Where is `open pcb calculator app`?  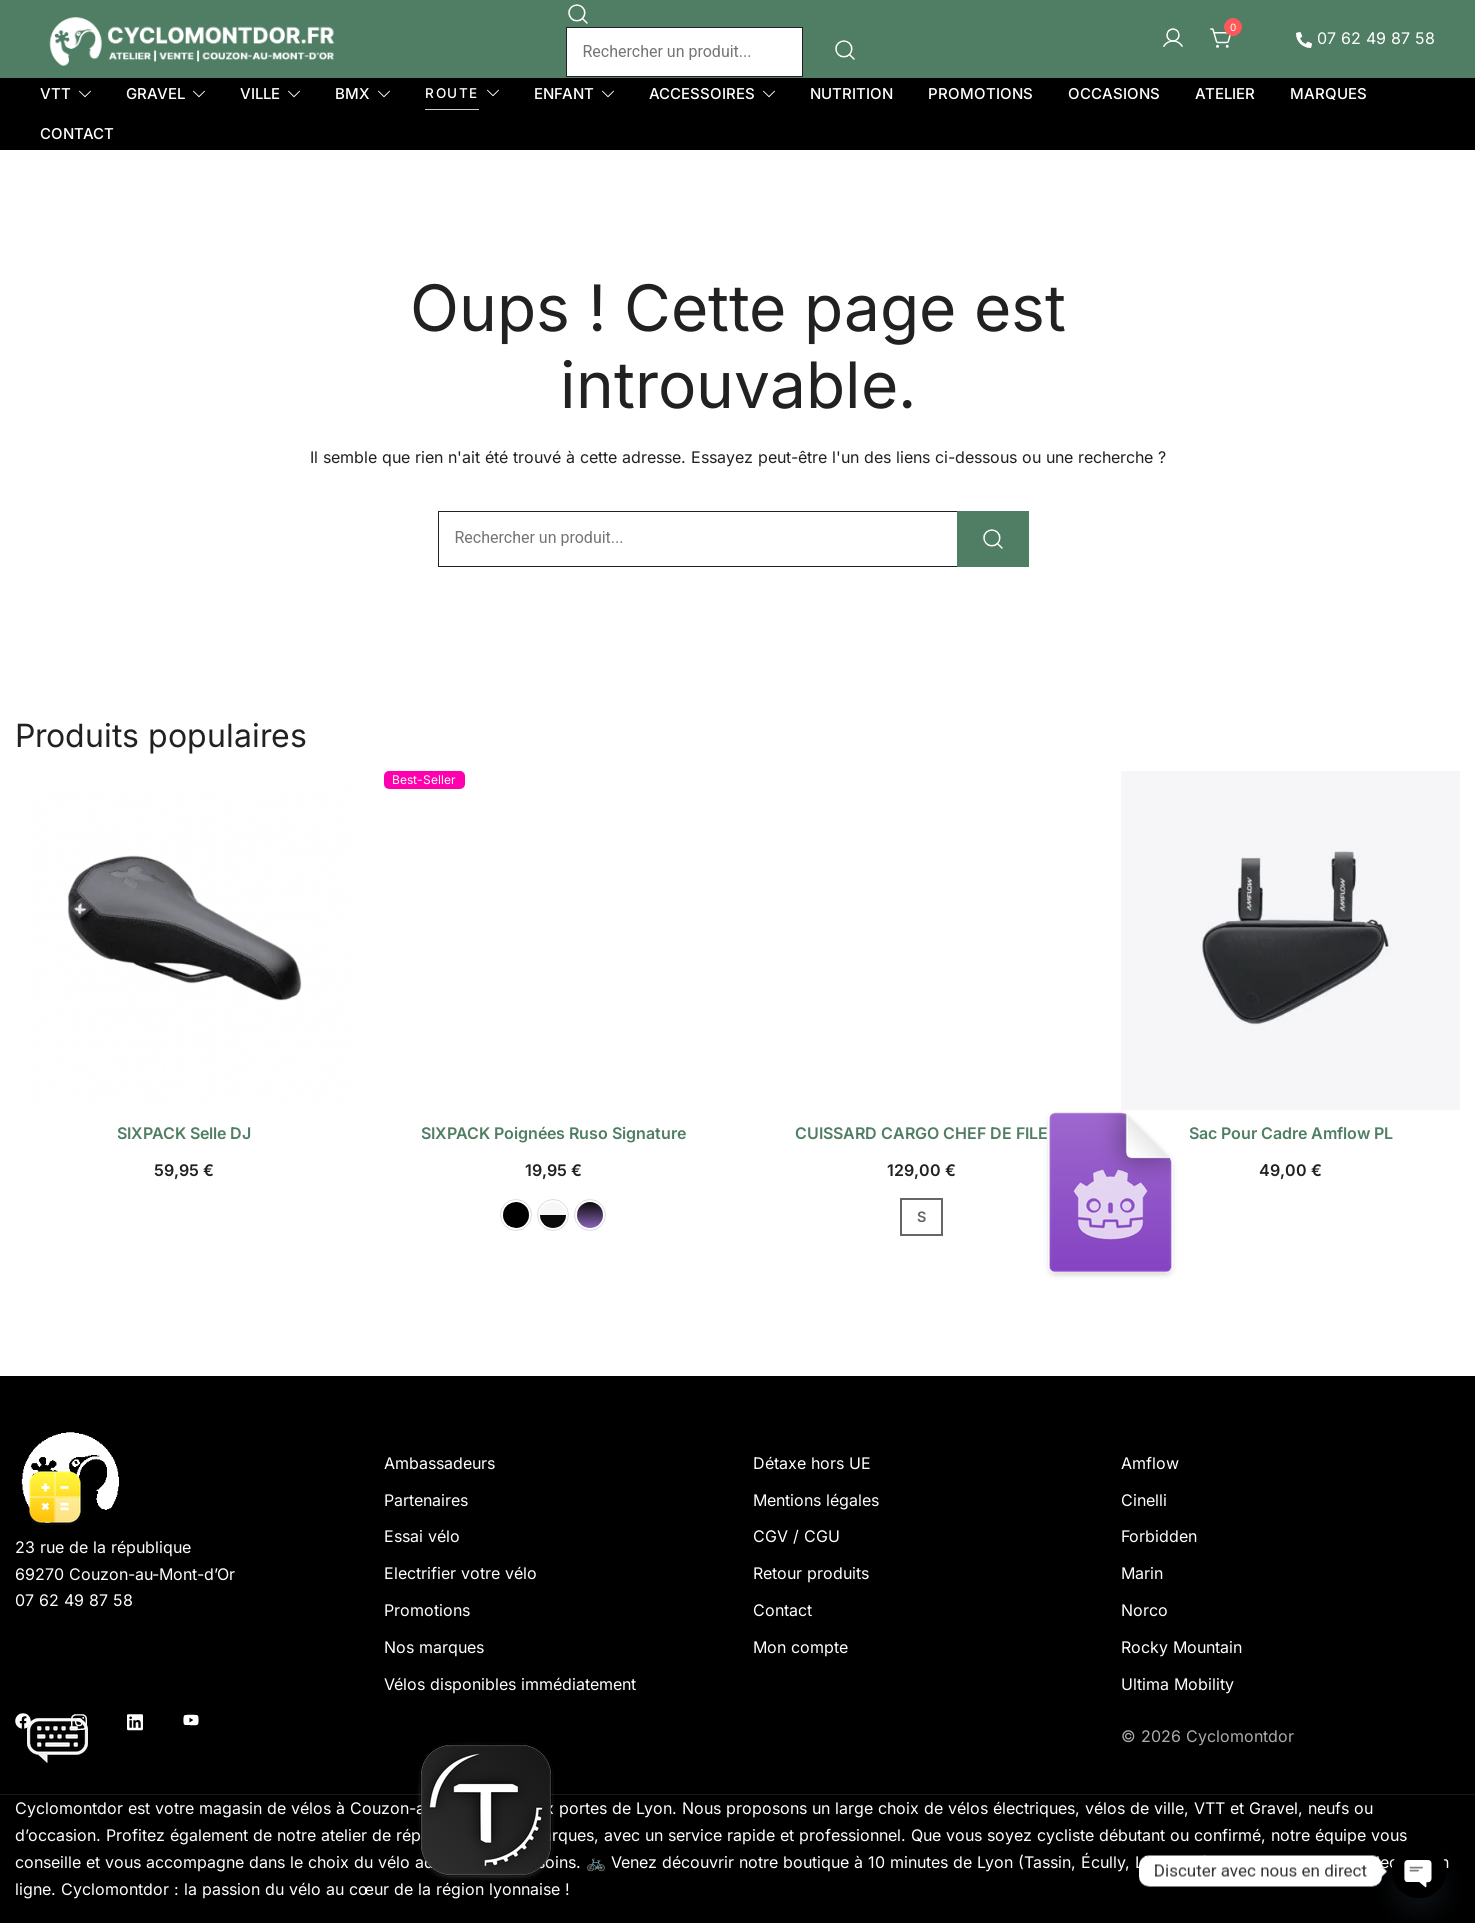 open pcb calculator app is located at coordinates (55, 1497).